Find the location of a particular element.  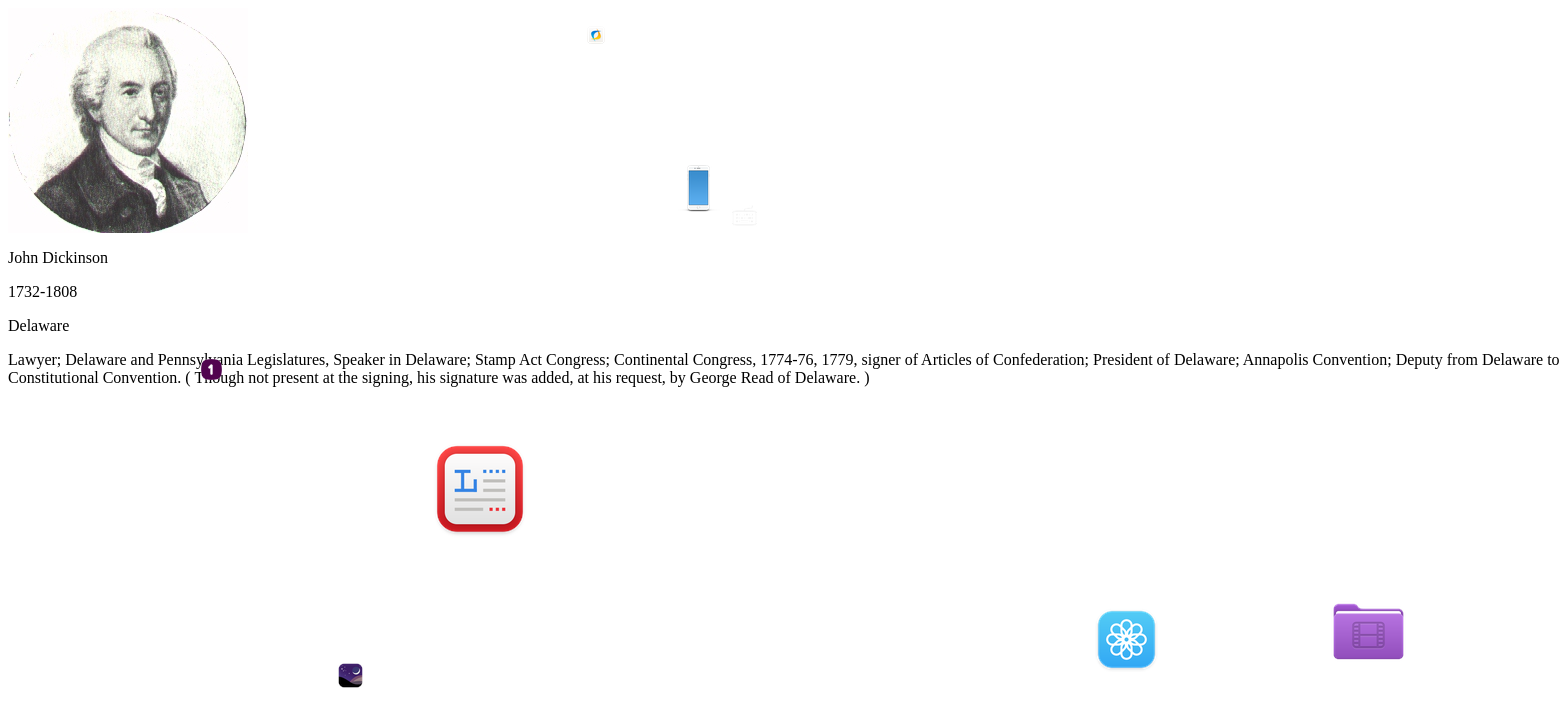

indicates step one in a multi-step process is located at coordinates (211, 369).